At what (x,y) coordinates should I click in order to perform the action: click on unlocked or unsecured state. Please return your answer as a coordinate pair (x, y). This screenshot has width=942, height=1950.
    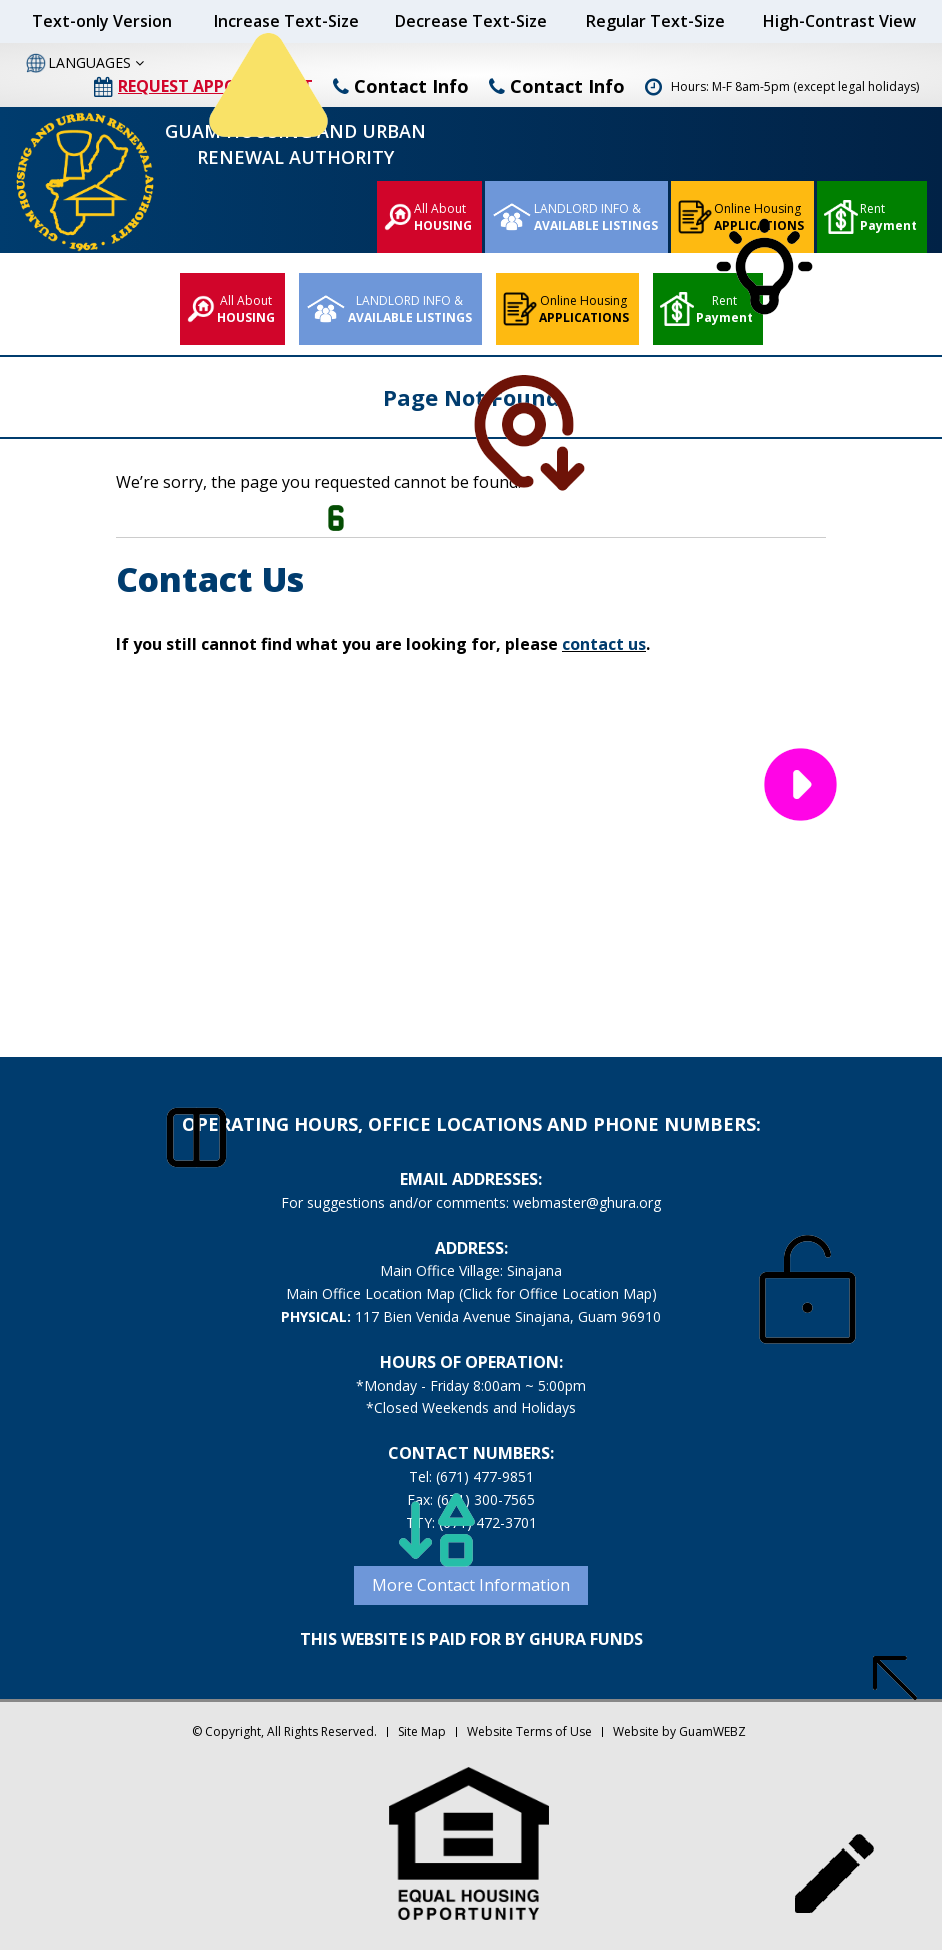
    Looking at the image, I should click on (807, 1295).